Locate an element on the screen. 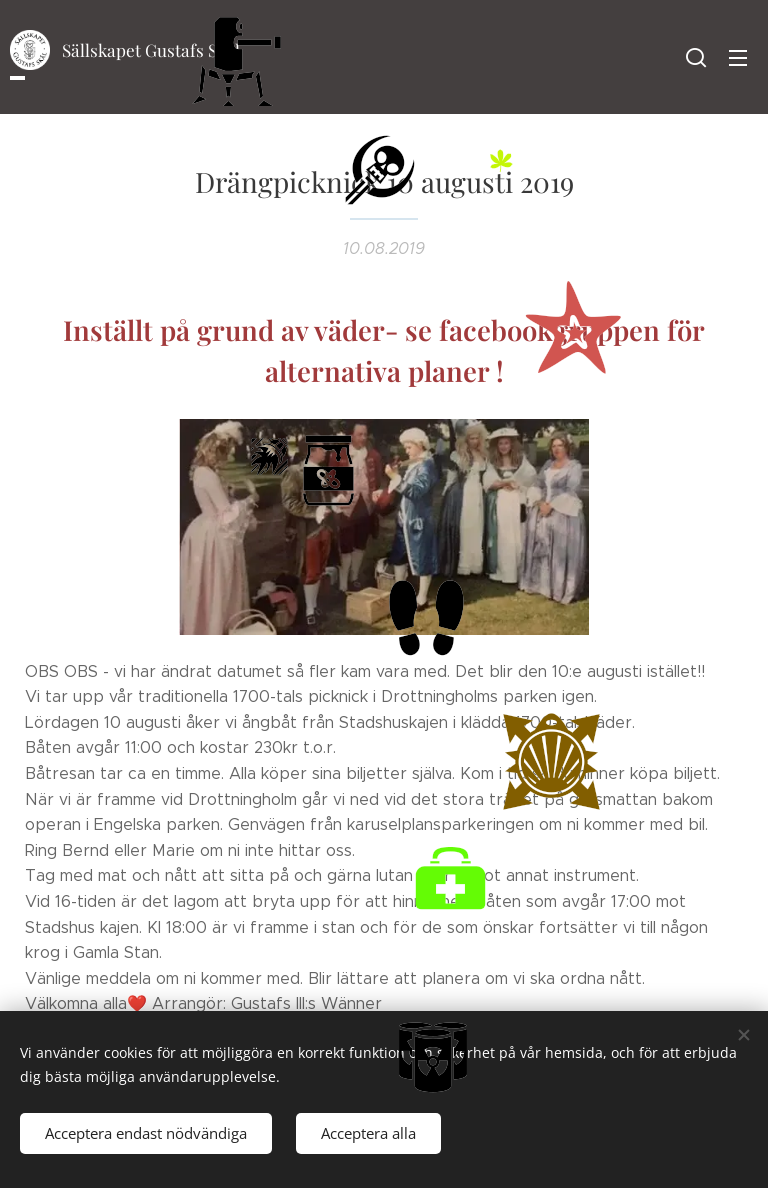 This screenshot has width=768, height=1188. indicates hazardous or radioactive materials in a game context is located at coordinates (433, 1057).